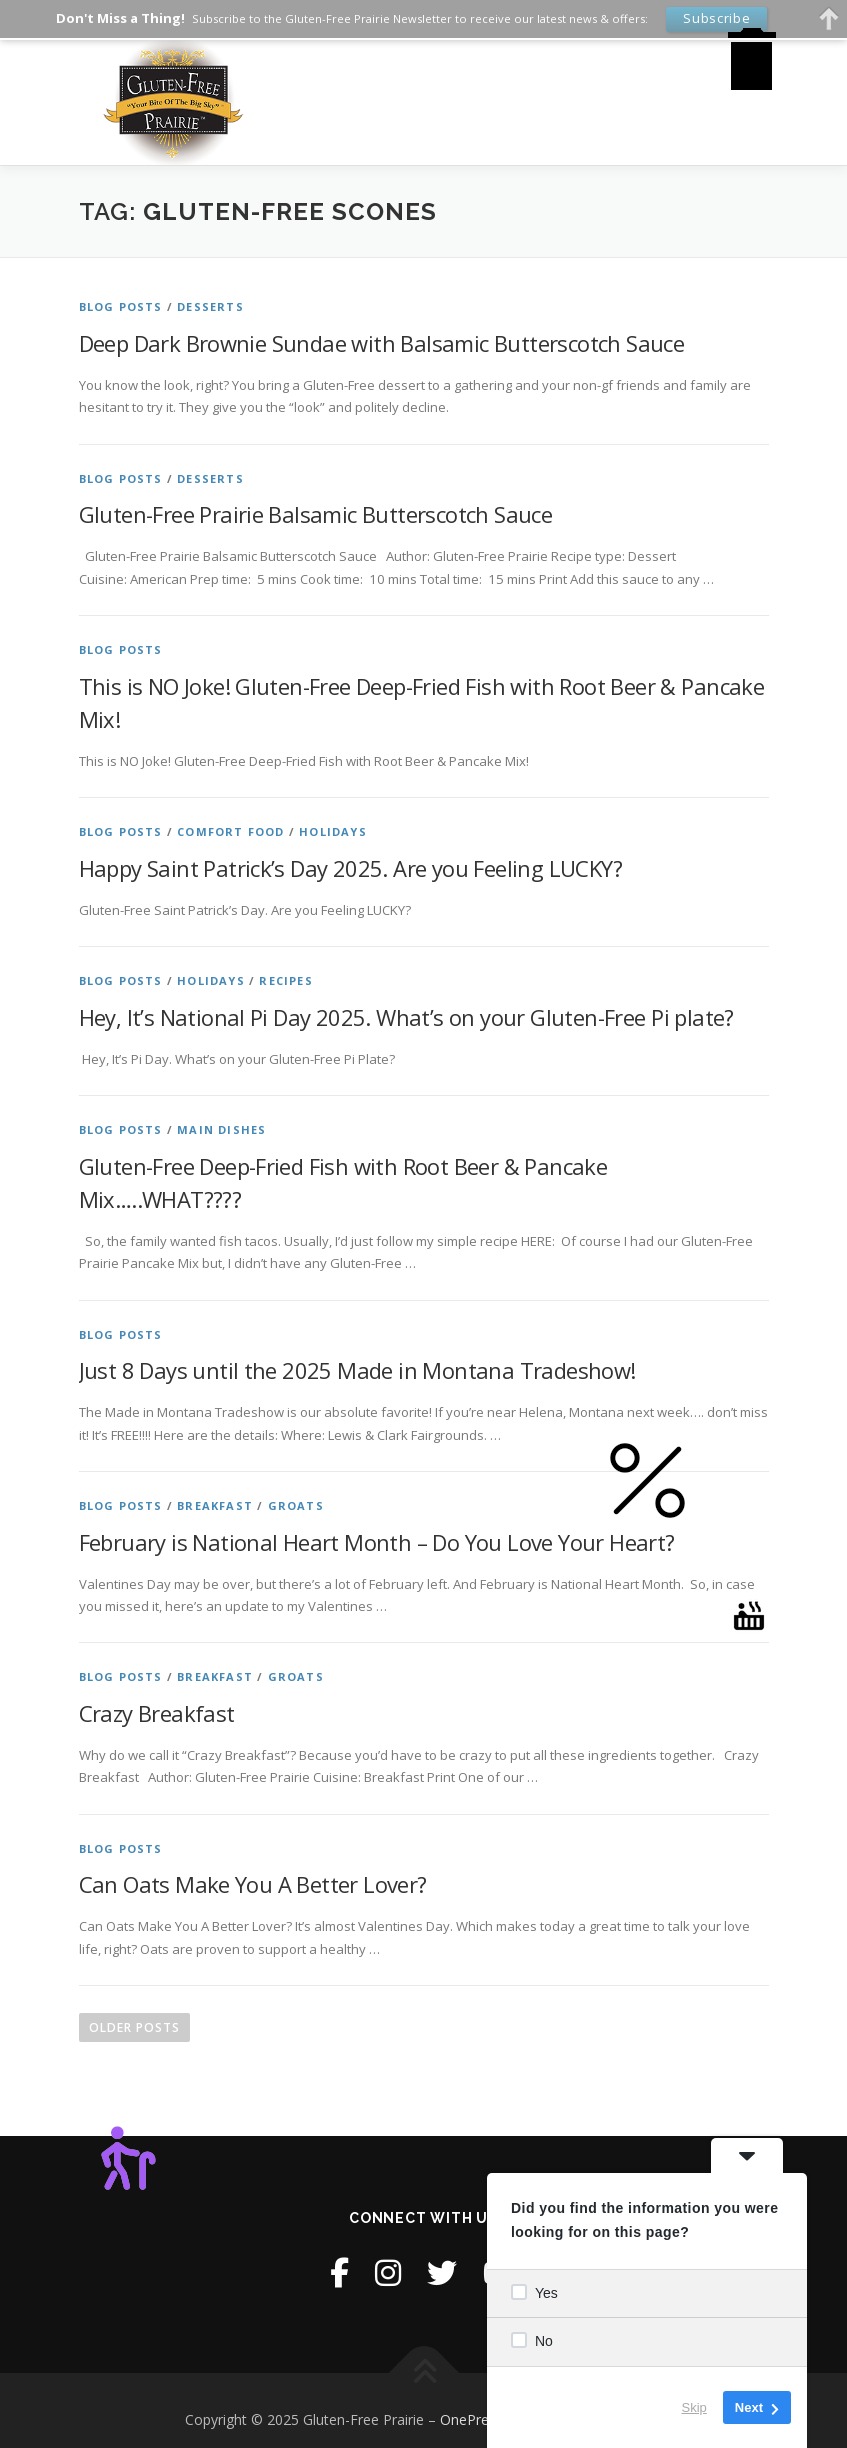 This screenshot has height=2448, width=847. What do you see at coordinates (647, 1480) in the screenshot?
I see `view or apply a discount` at bounding box center [647, 1480].